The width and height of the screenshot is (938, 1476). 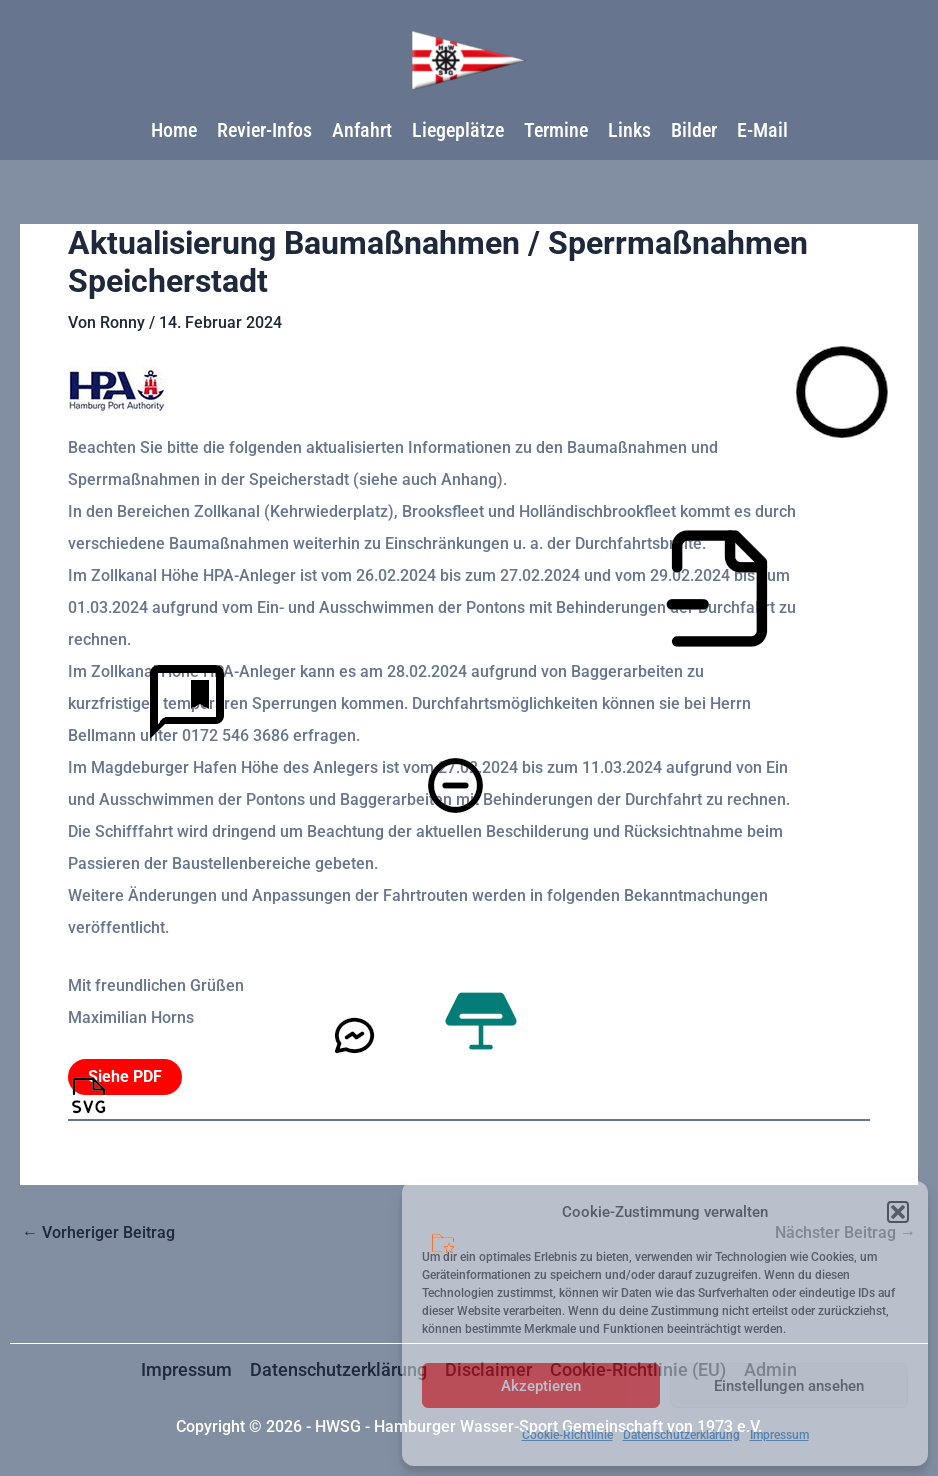 What do you see at coordinates (481, 1021) in the screenshot?
I see `access presentation or speaker mode` at bounding box center [481, 1021].